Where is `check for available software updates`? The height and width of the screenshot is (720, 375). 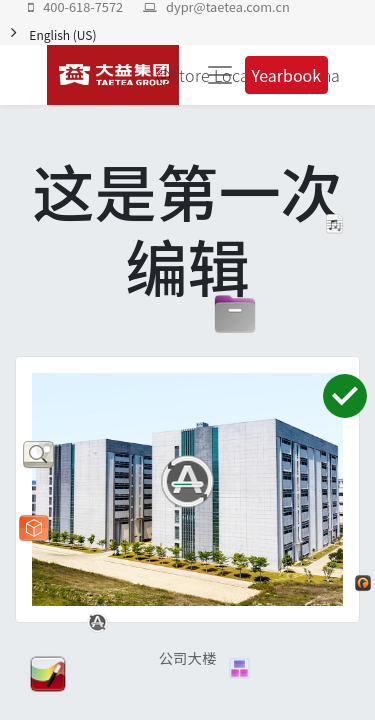
check for available software updates is located at coordinates (187, 481).